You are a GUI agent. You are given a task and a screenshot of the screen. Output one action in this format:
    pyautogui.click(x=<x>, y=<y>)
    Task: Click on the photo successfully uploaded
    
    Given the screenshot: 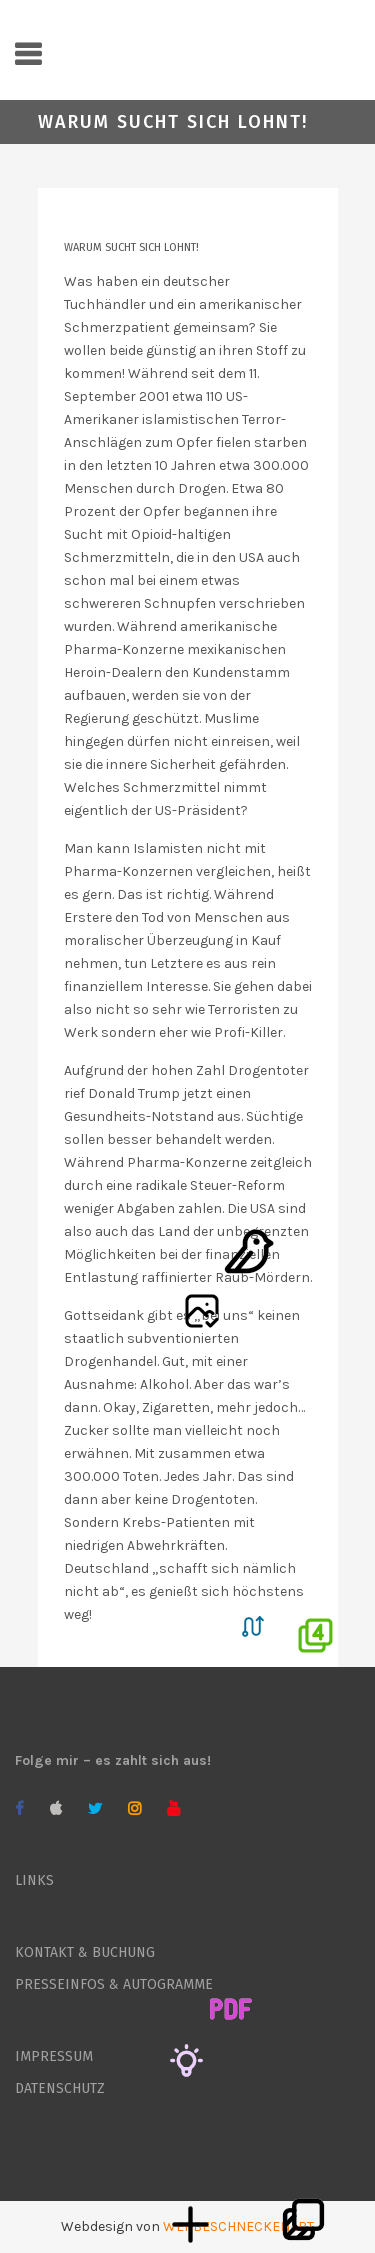 What is the action you would take?
    pyautogui.click(x=202, y=1311)
    